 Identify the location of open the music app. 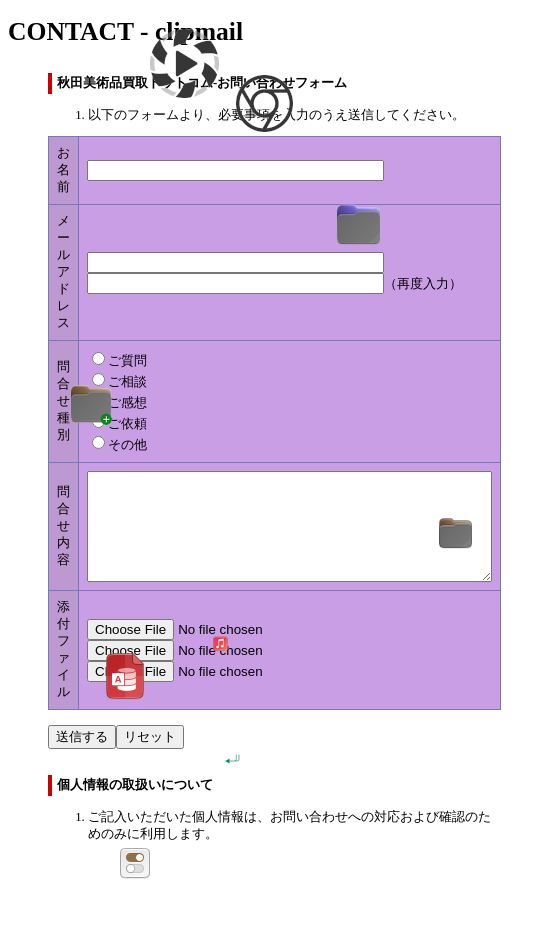
(220, 643).